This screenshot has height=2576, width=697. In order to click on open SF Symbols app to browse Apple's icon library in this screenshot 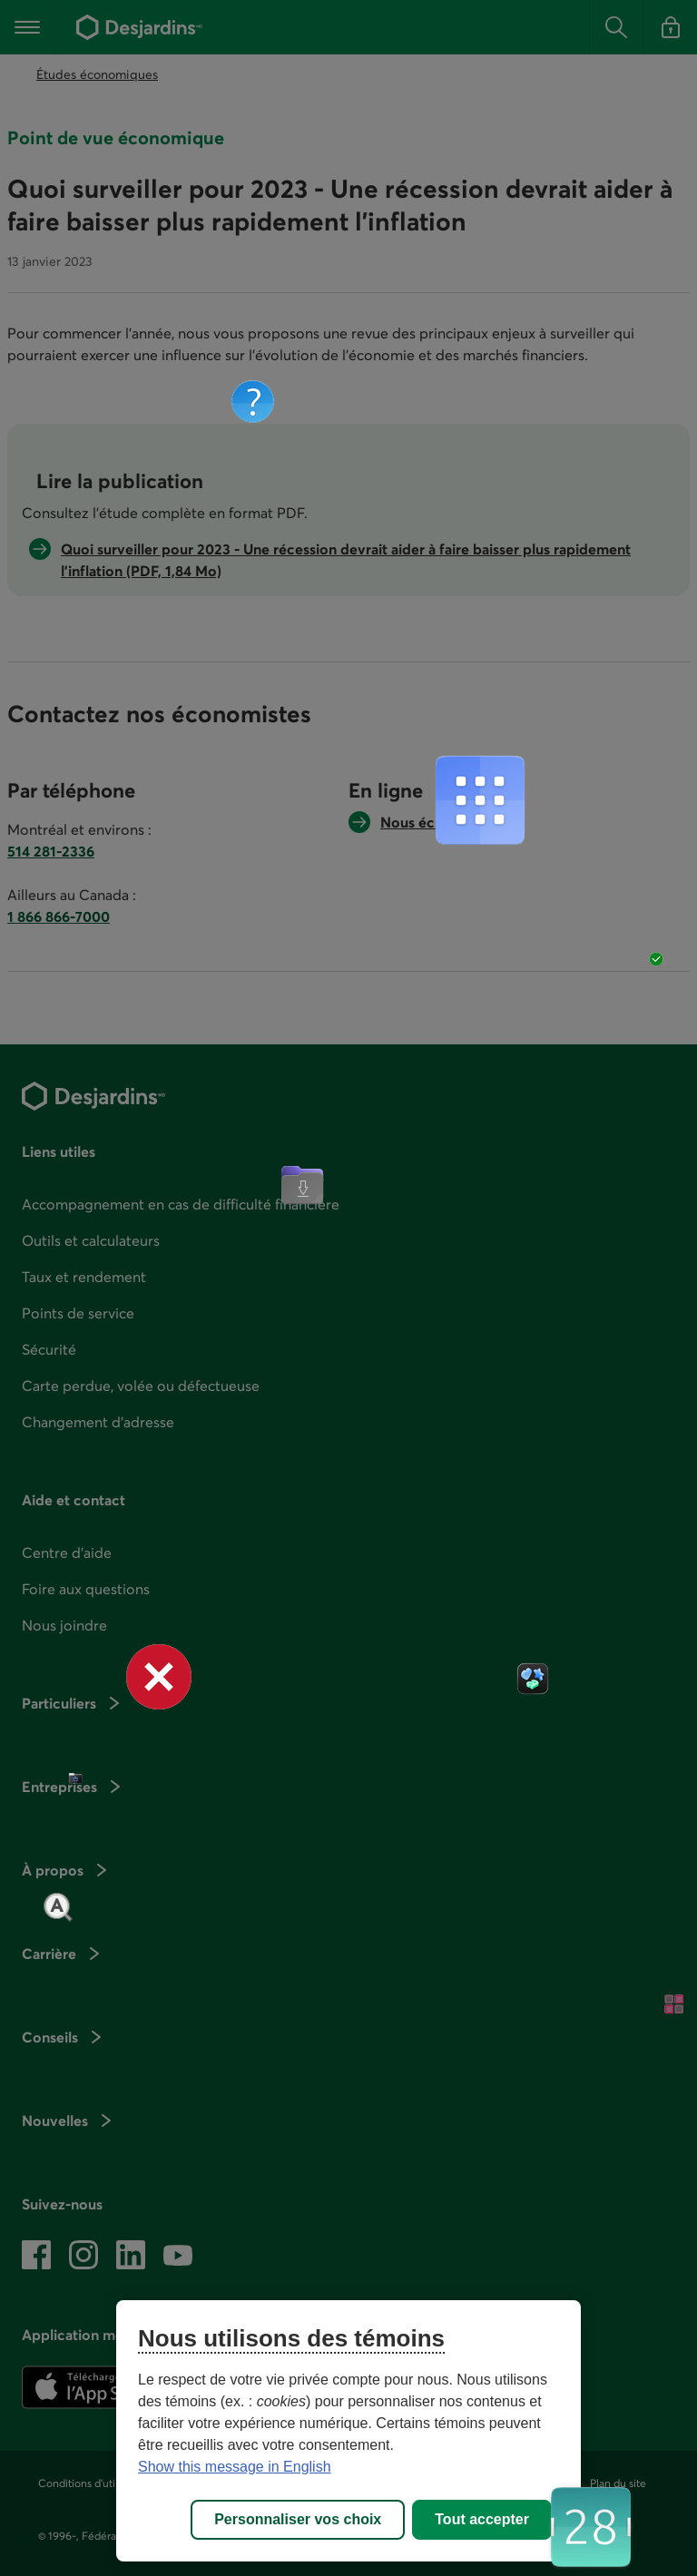, I will do `click(533, 1679)`.